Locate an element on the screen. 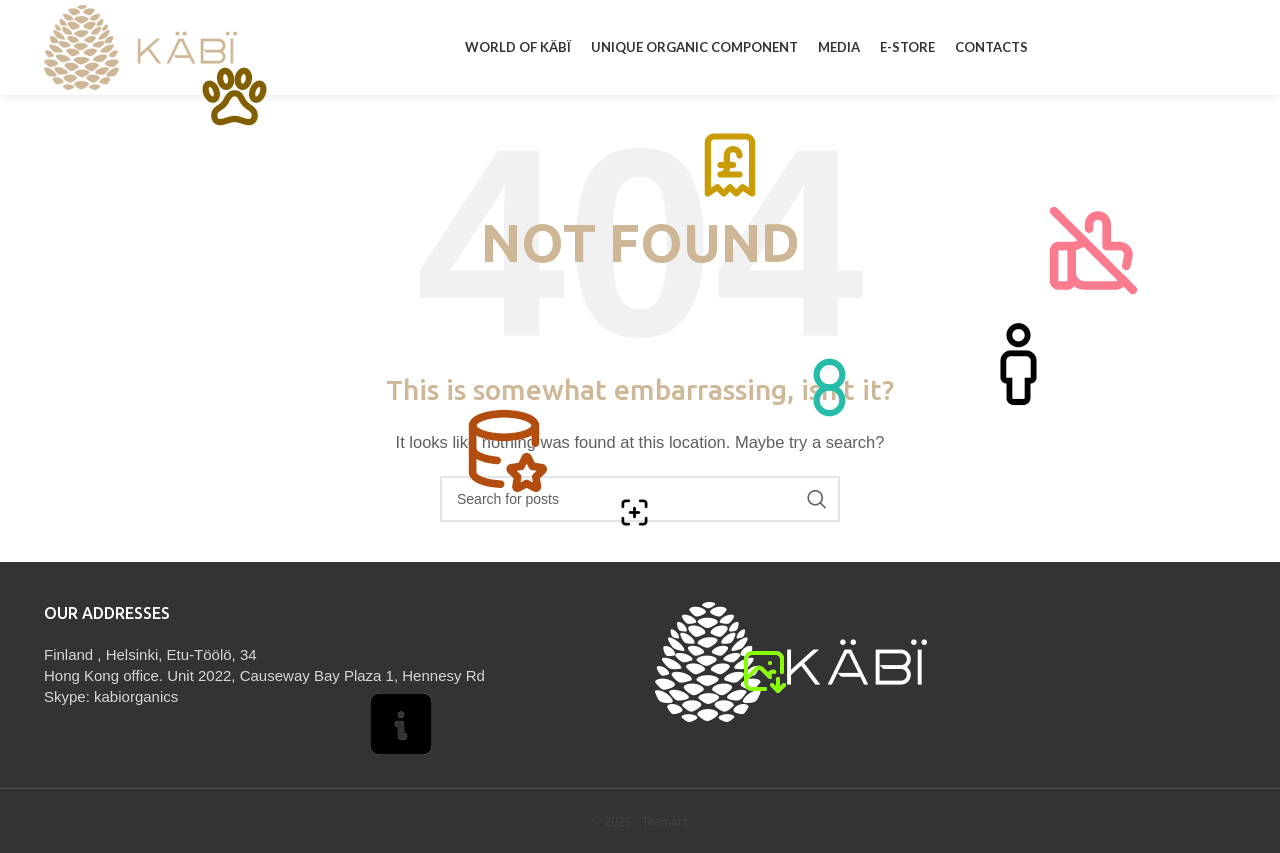 This screenshot has height=853, width=1280. like feature is disabled is located at coordinates (1093, 250).